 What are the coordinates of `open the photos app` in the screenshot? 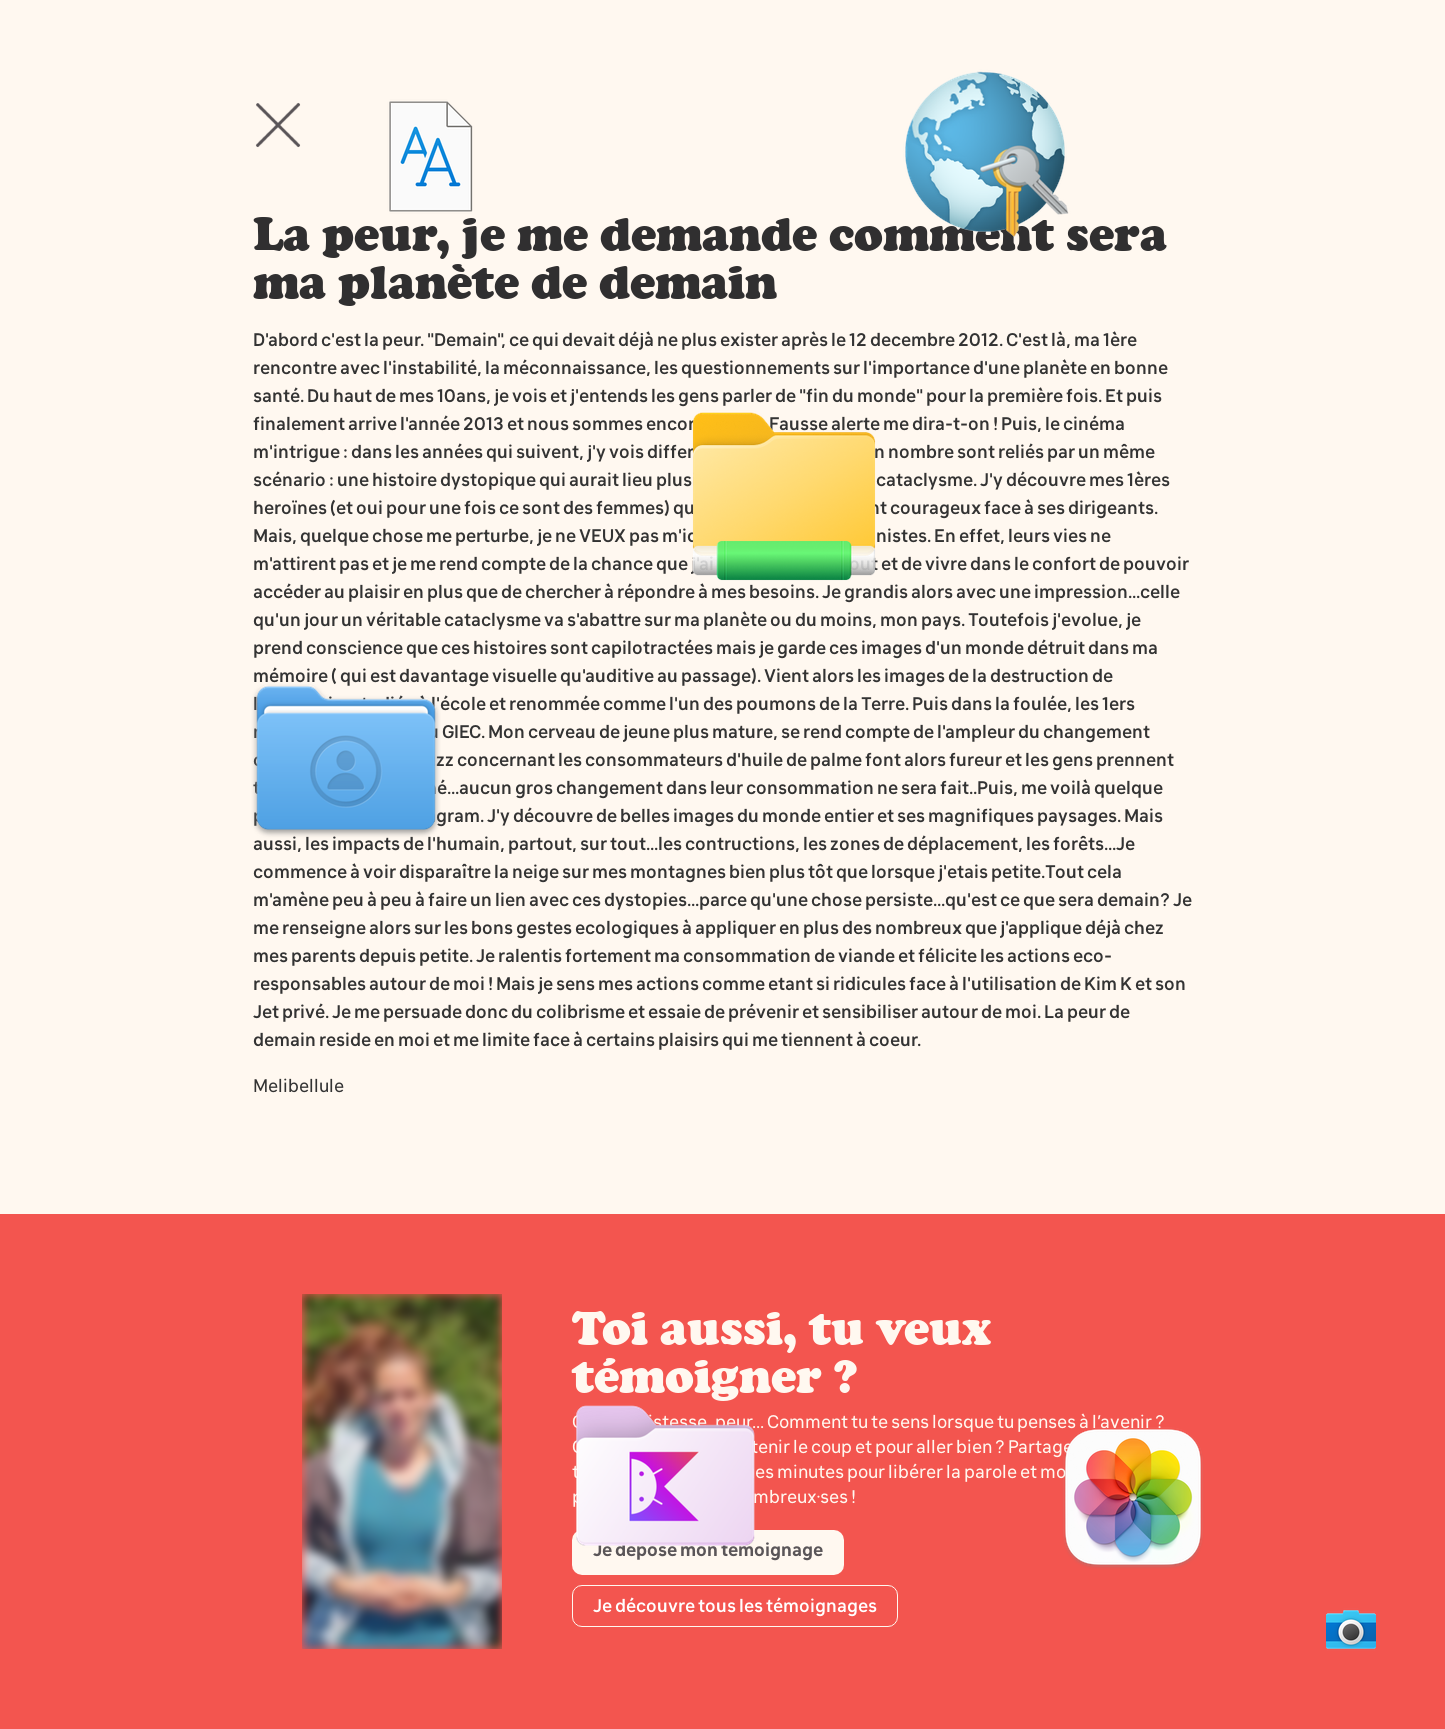 It's located at (1133, 1497).